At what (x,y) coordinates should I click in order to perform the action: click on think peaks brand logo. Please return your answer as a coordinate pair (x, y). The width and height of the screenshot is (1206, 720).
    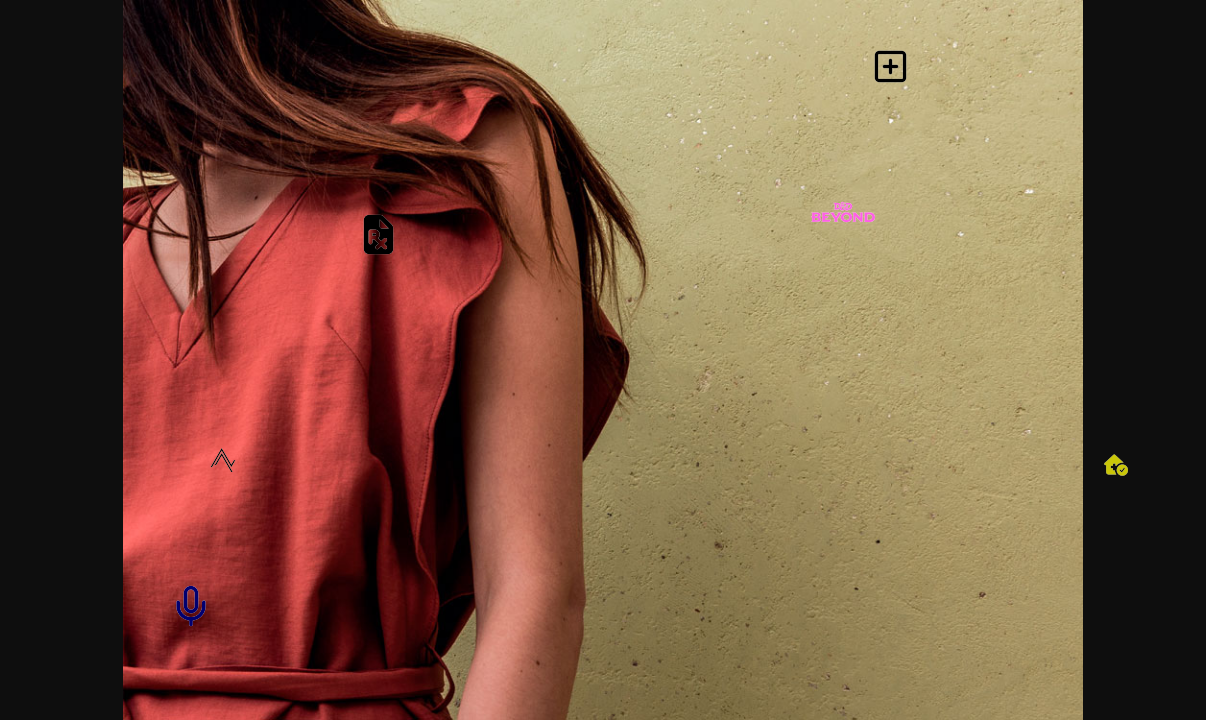
    Looking at the image, I should click on (223, 460).